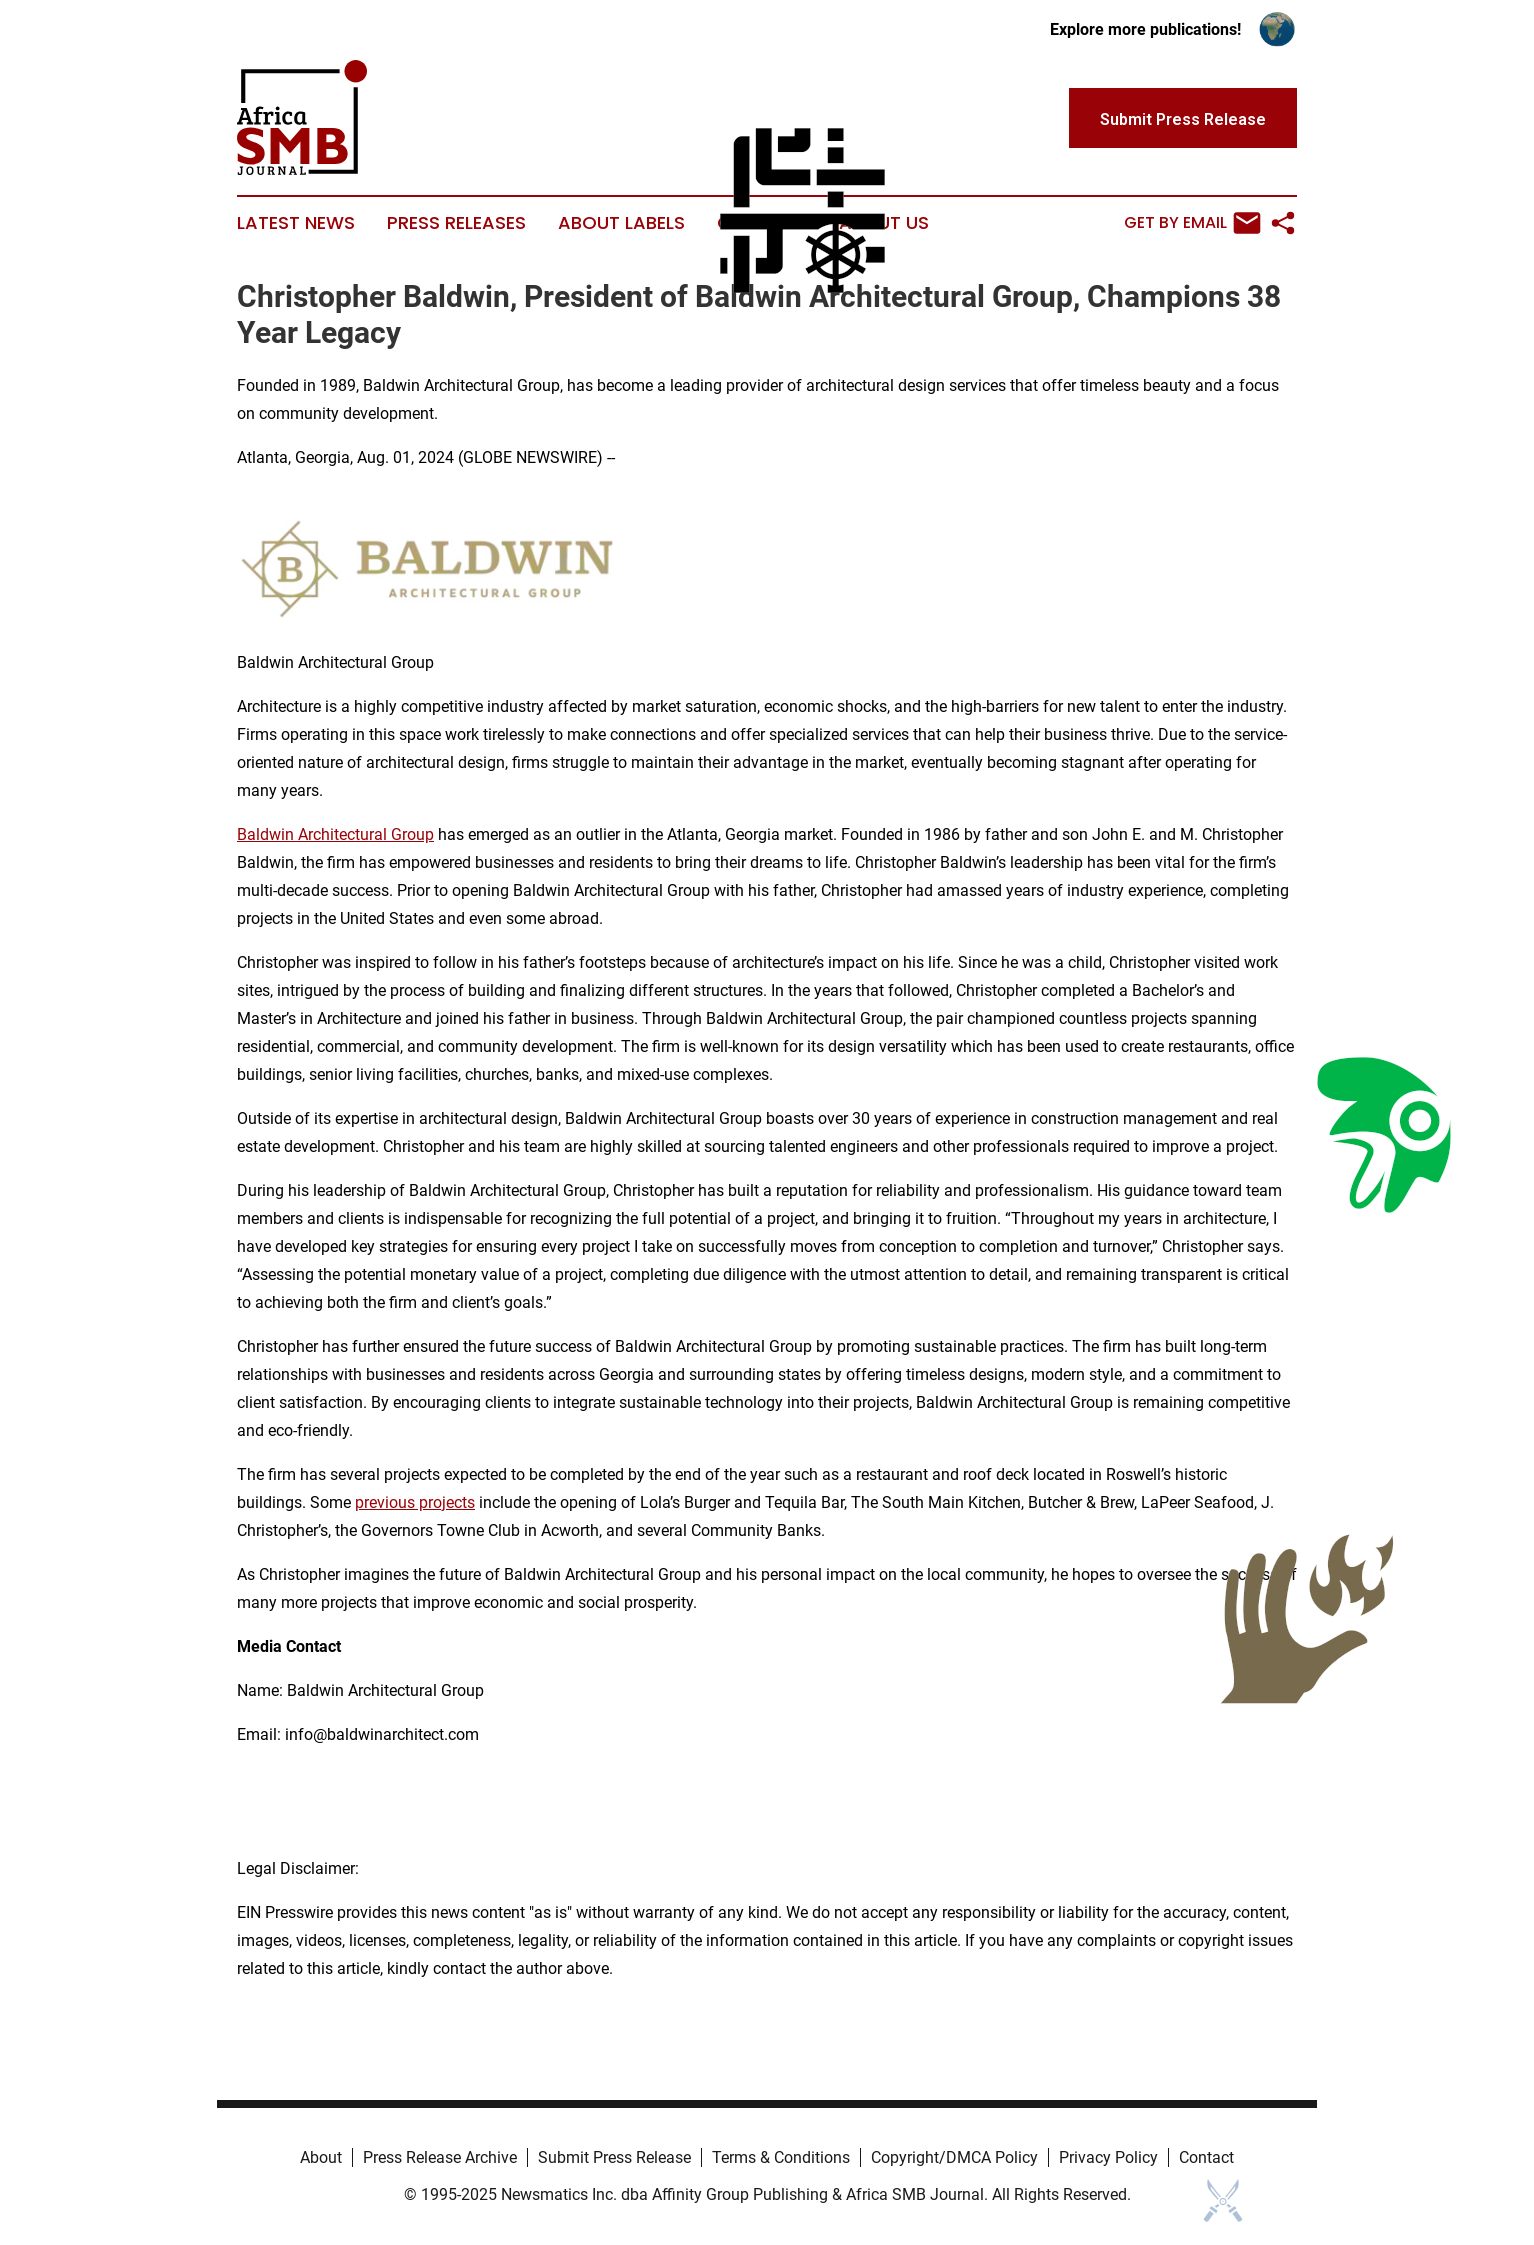 The width and height of the screenshot is (1534, 2245). Describe the element at coordinates (1384, 1135) in the screenshot. I see `select the phrygian cap headgear item` at that location.